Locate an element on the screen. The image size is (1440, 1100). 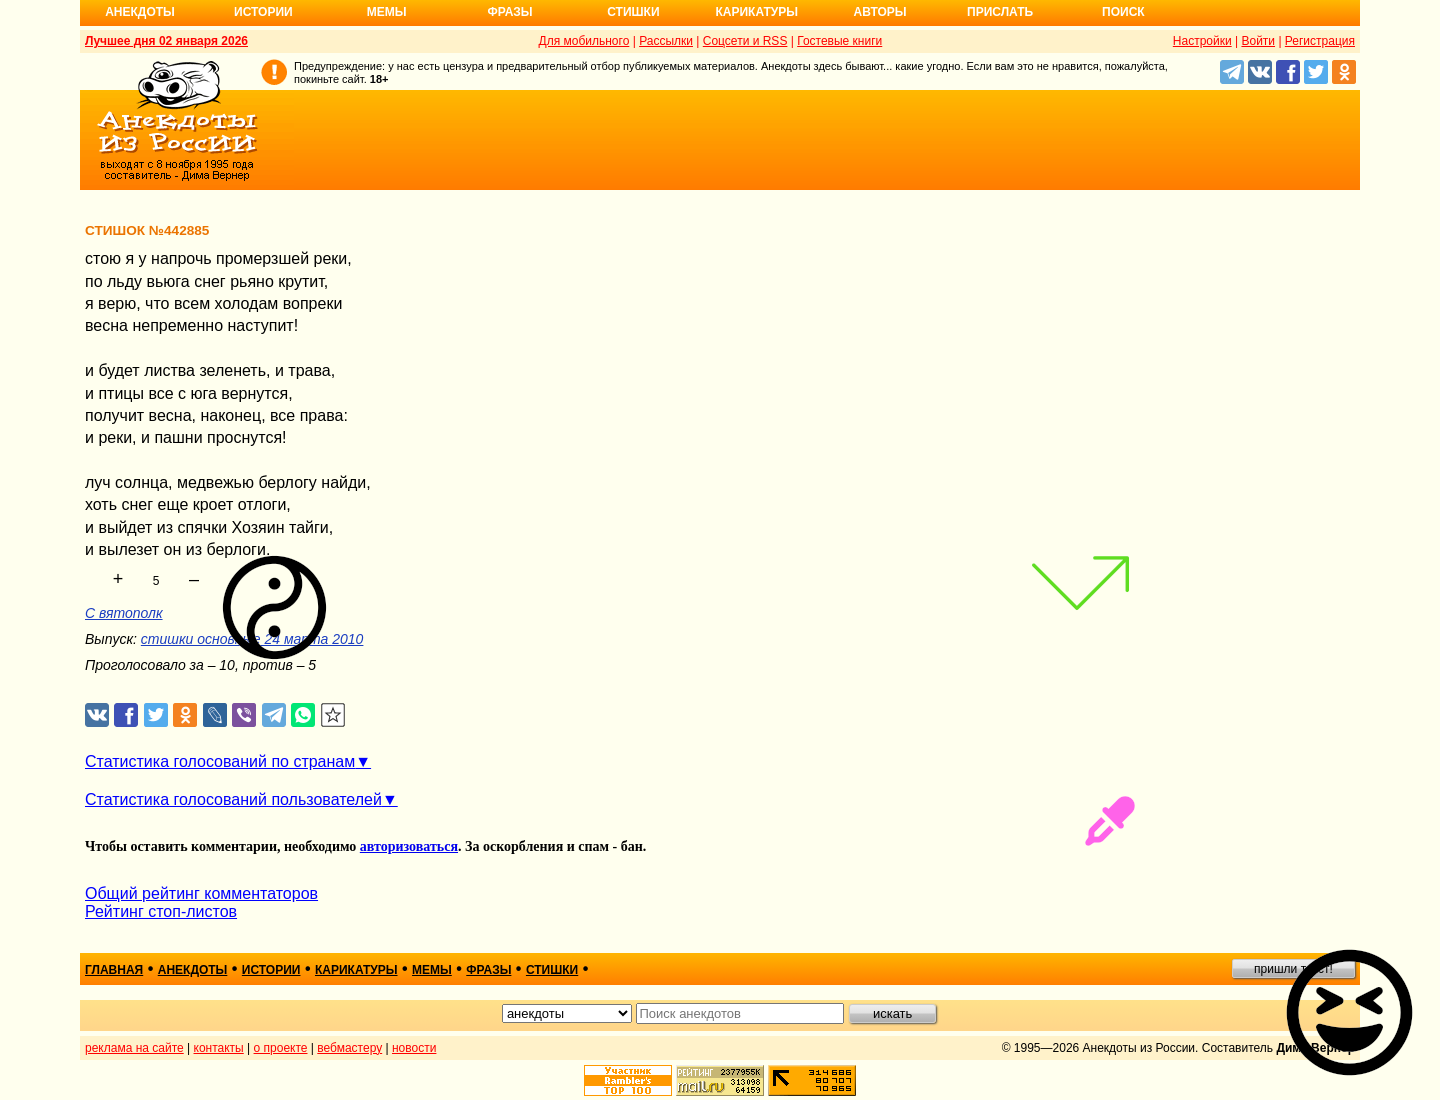
reply to a message is located at coordinates (1080, 579).